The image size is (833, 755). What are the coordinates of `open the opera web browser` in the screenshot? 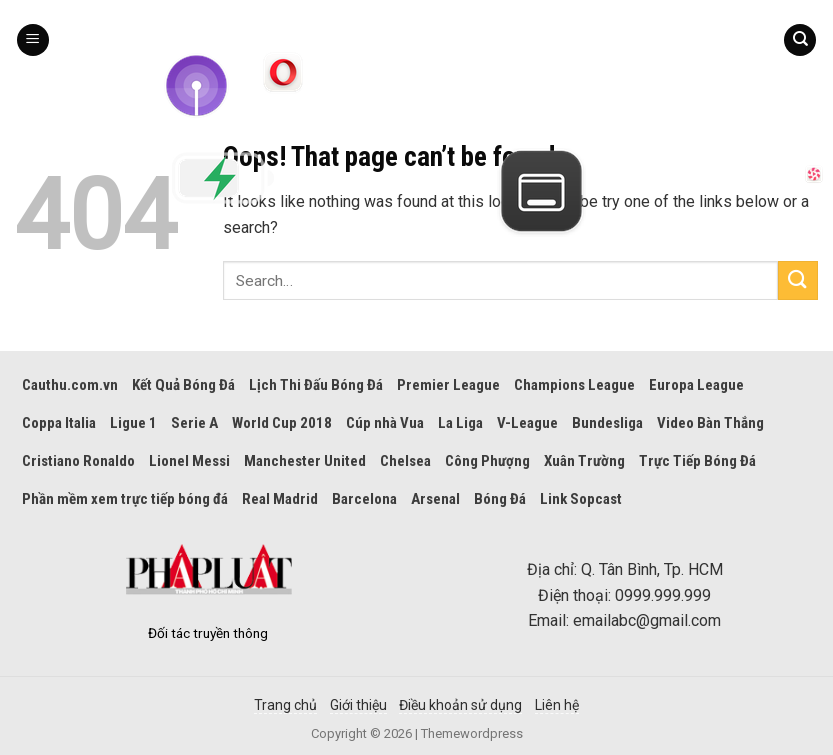 It's located at (283, 72).